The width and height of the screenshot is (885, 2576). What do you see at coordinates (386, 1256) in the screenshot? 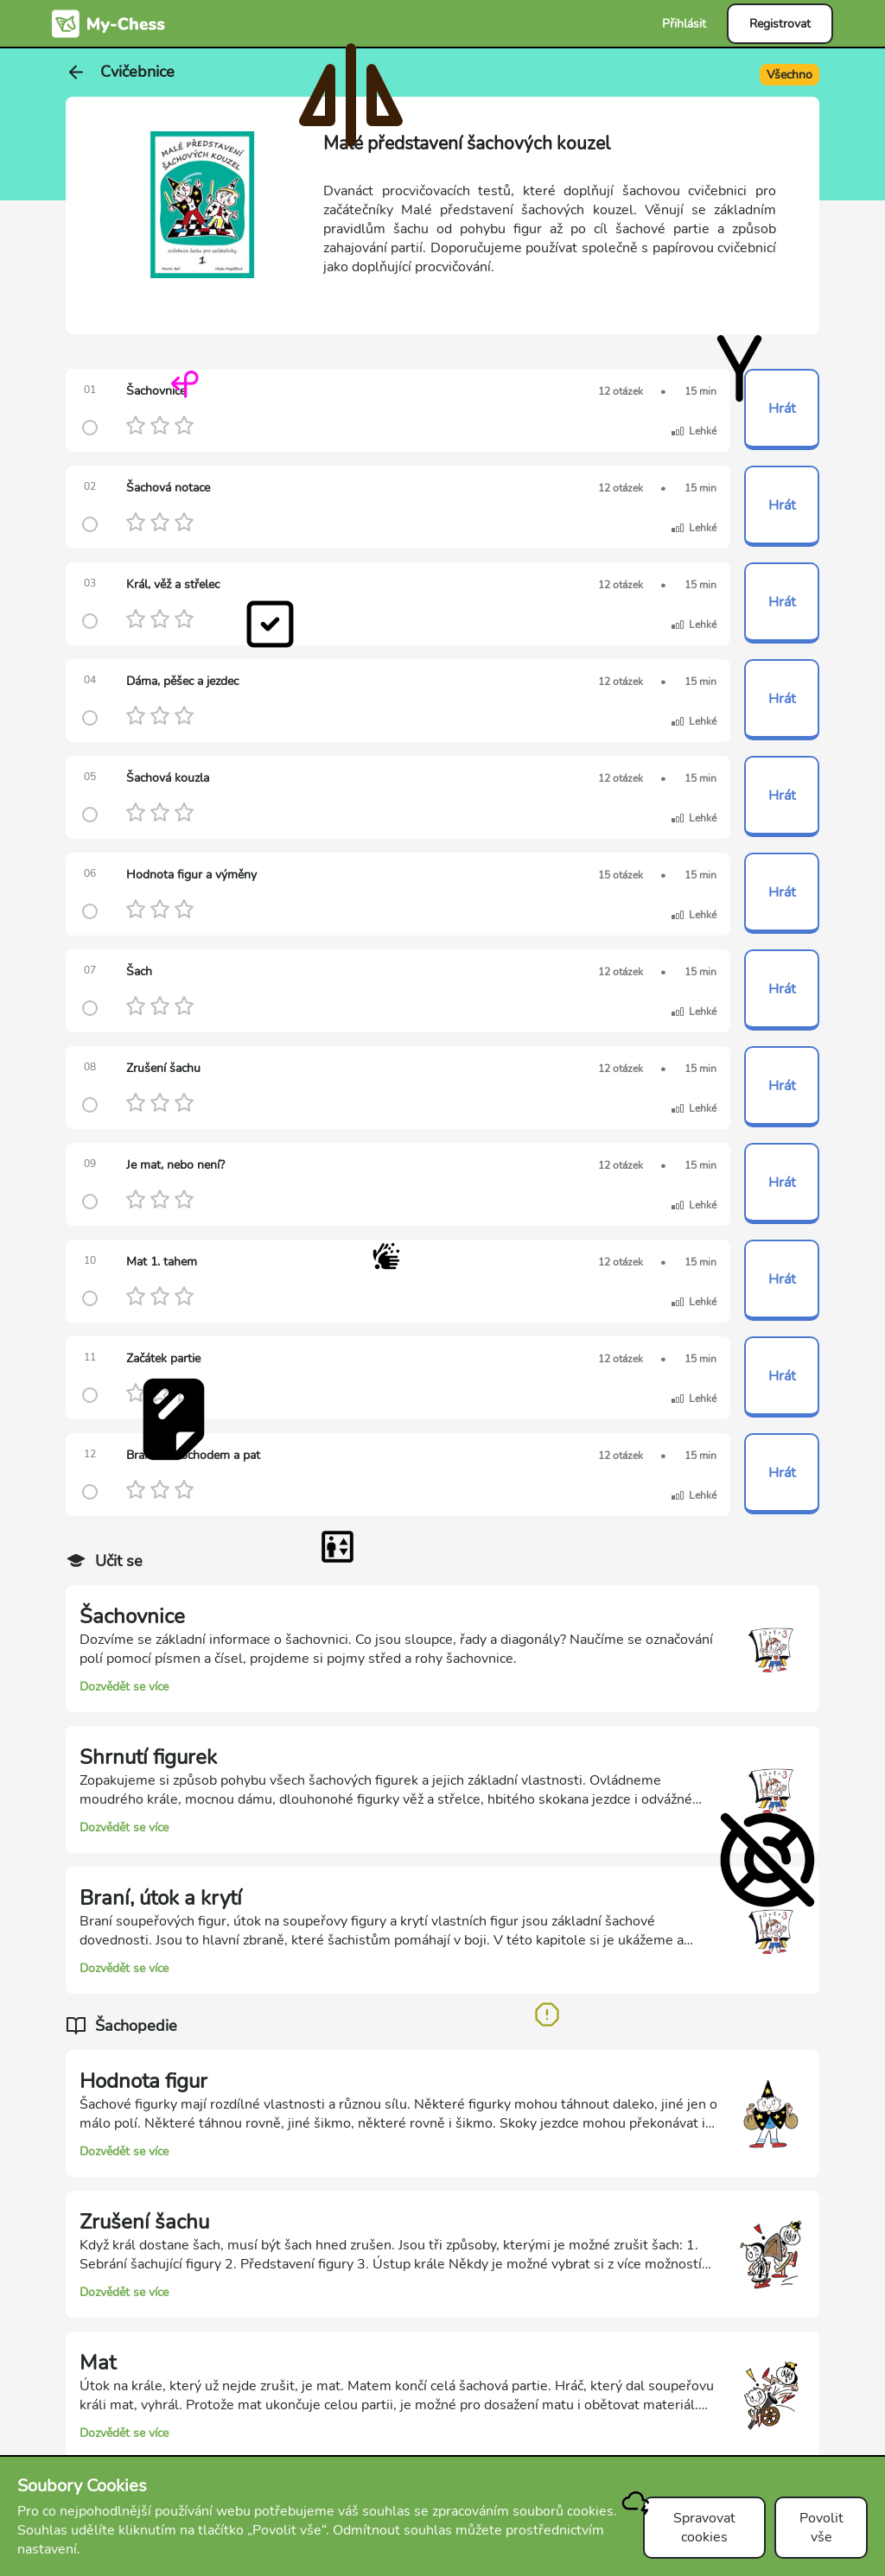
I see `wash your hands reminder` at bounding box center [386, 1256].